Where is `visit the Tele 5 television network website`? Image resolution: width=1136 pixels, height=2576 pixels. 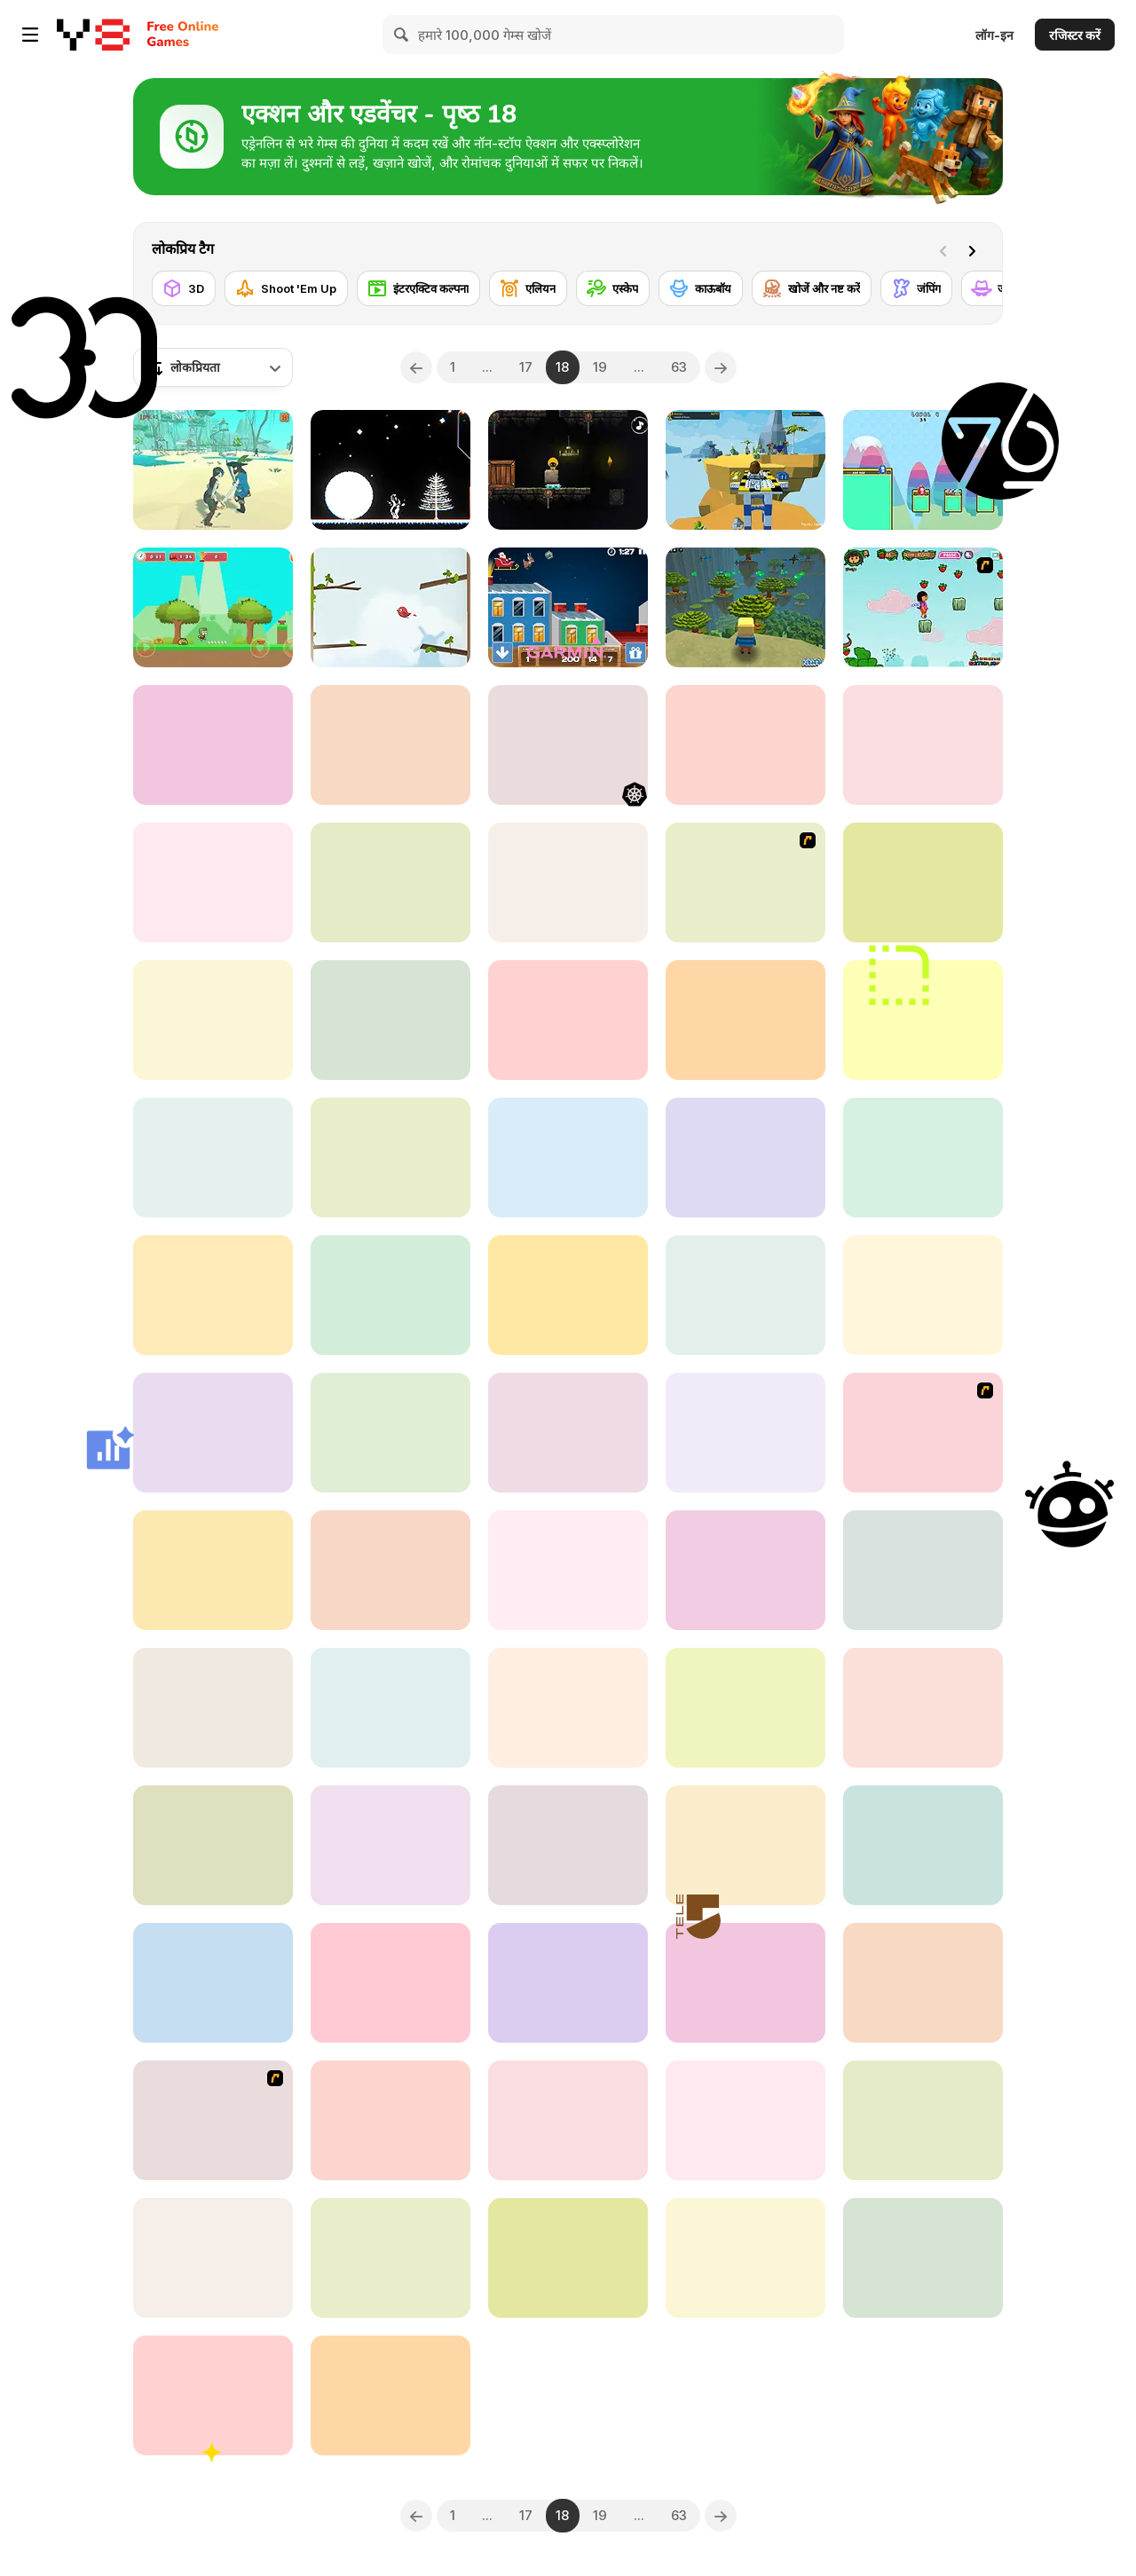 visit the Tele 5 television network website is located at coordinates (698, 1917).